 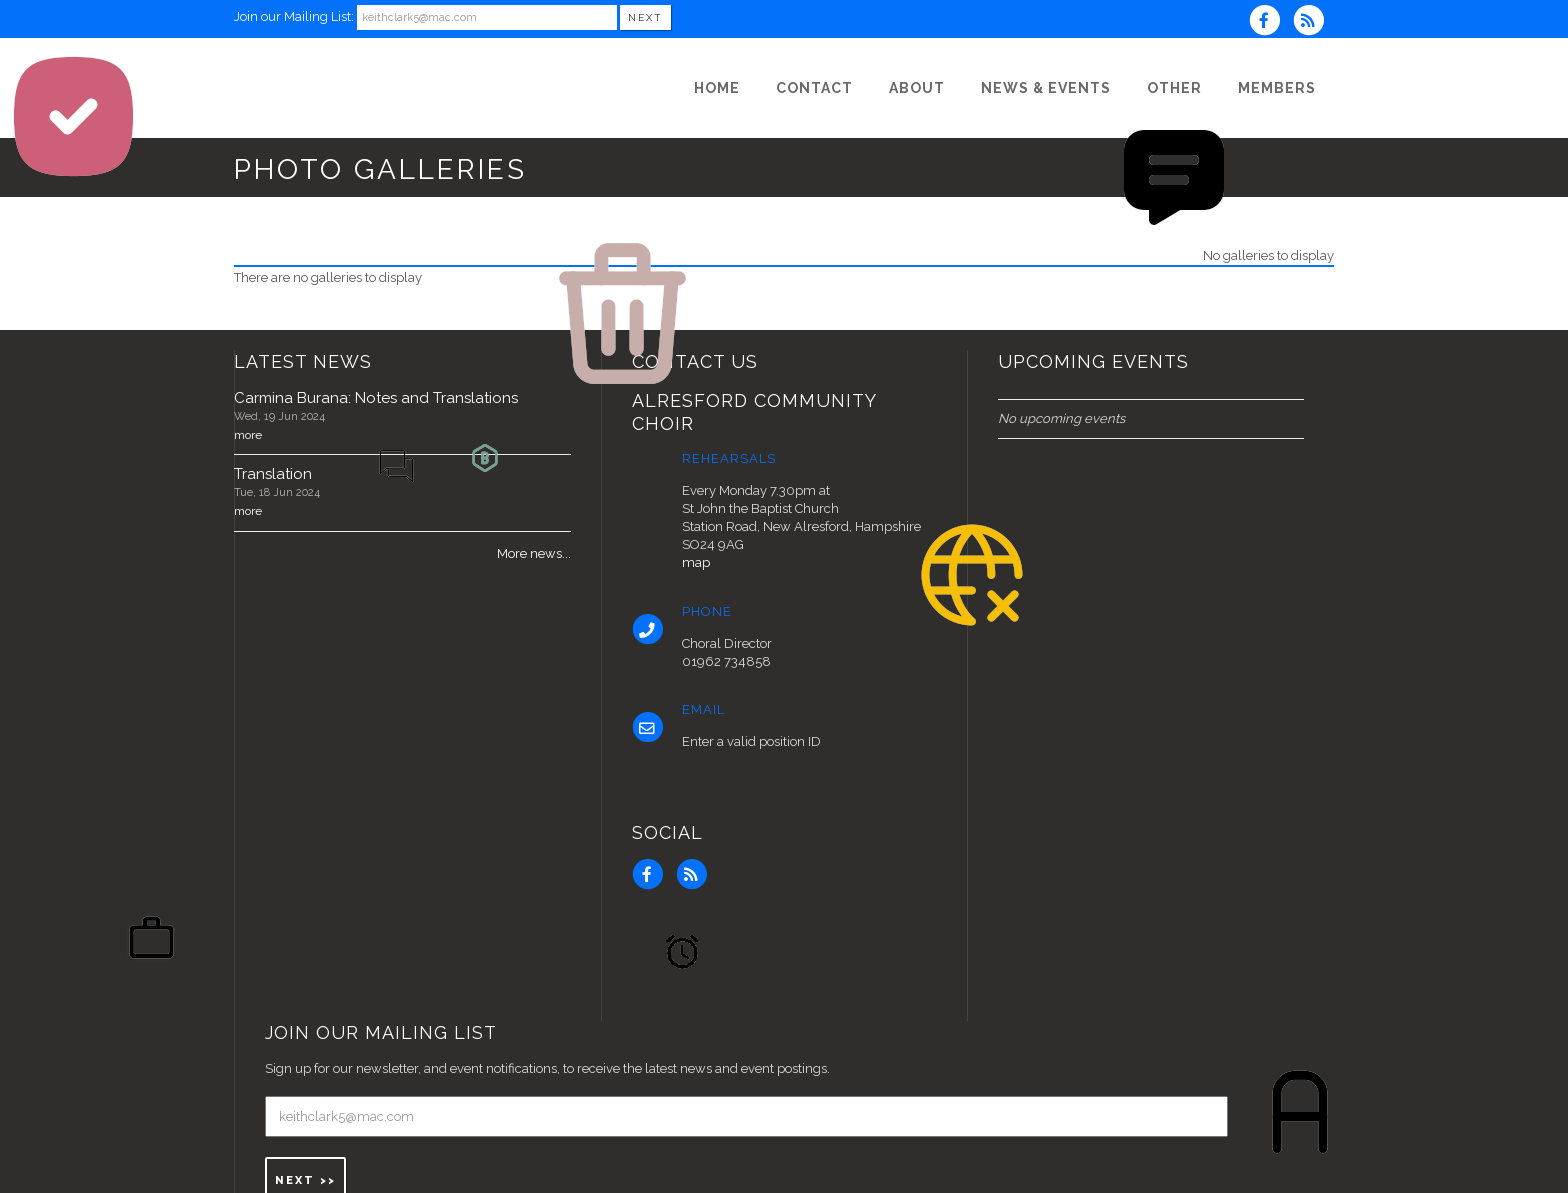 What do you see at coordinates (73, 116) in the screenshot?
I see `mark task as complete` at bounding box center [73, 116].